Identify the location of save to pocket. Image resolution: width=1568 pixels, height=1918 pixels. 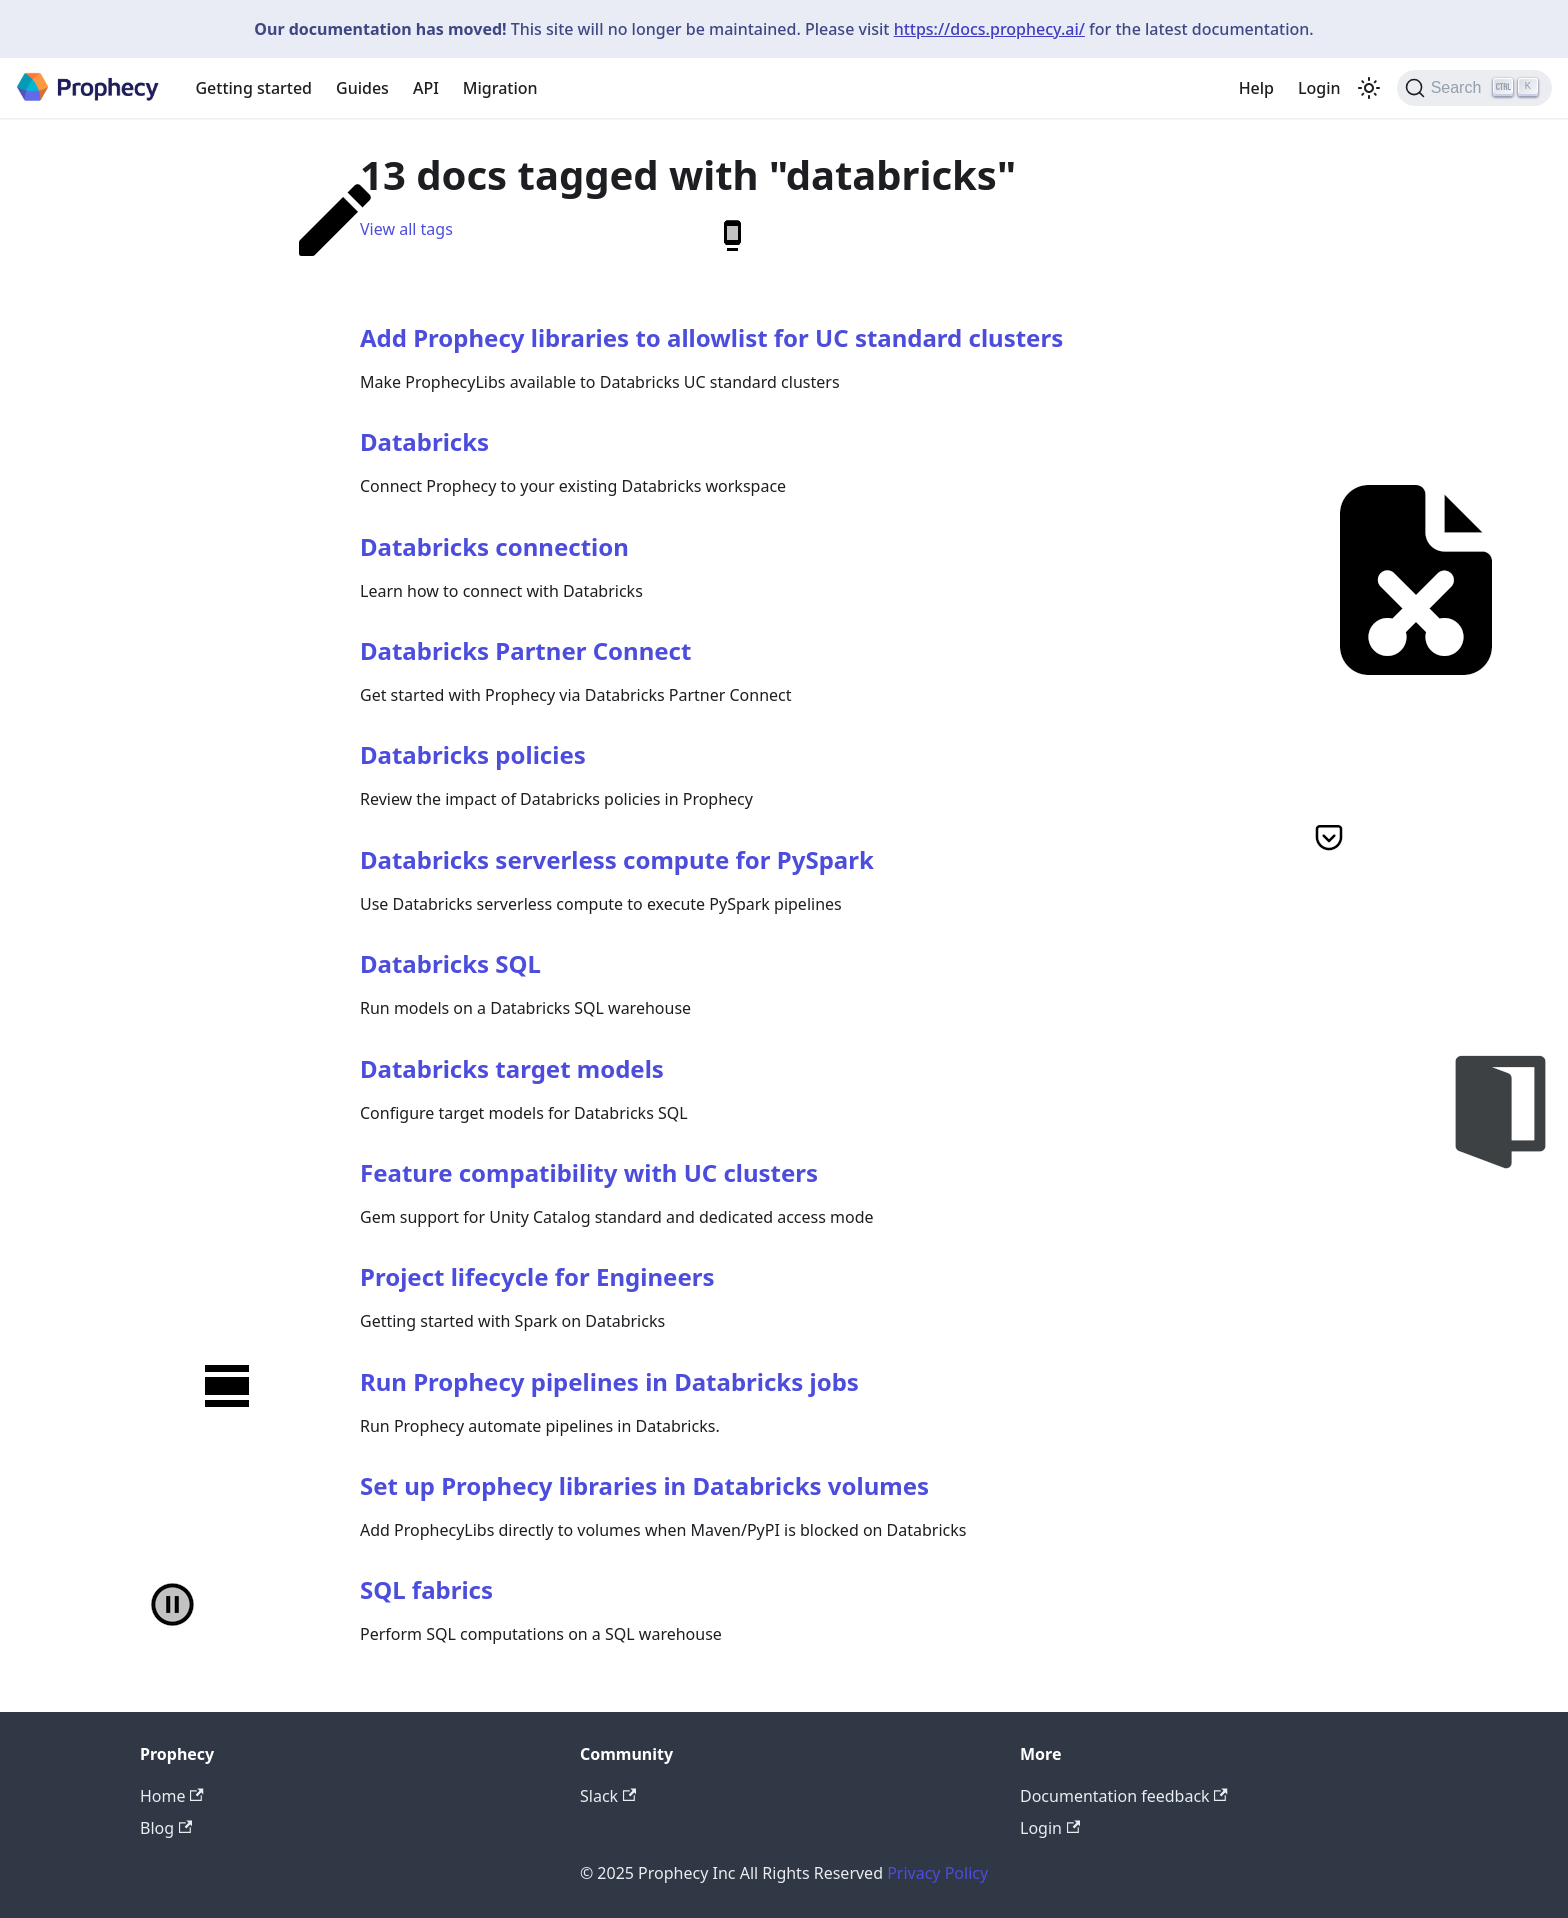
(1329, 837).